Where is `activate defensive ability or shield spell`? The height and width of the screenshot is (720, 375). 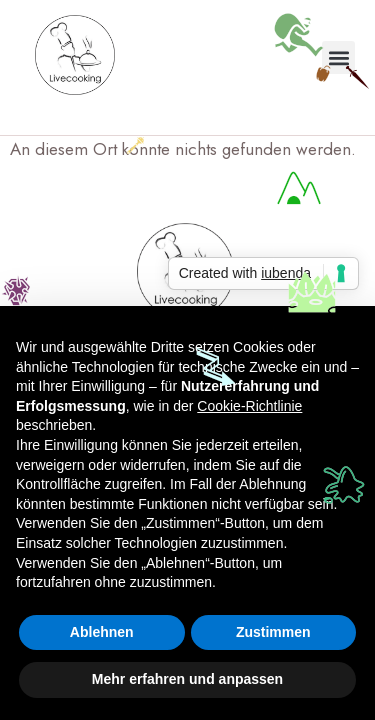
activate defensive ability or shield spell is located at coordinates (17, 291).